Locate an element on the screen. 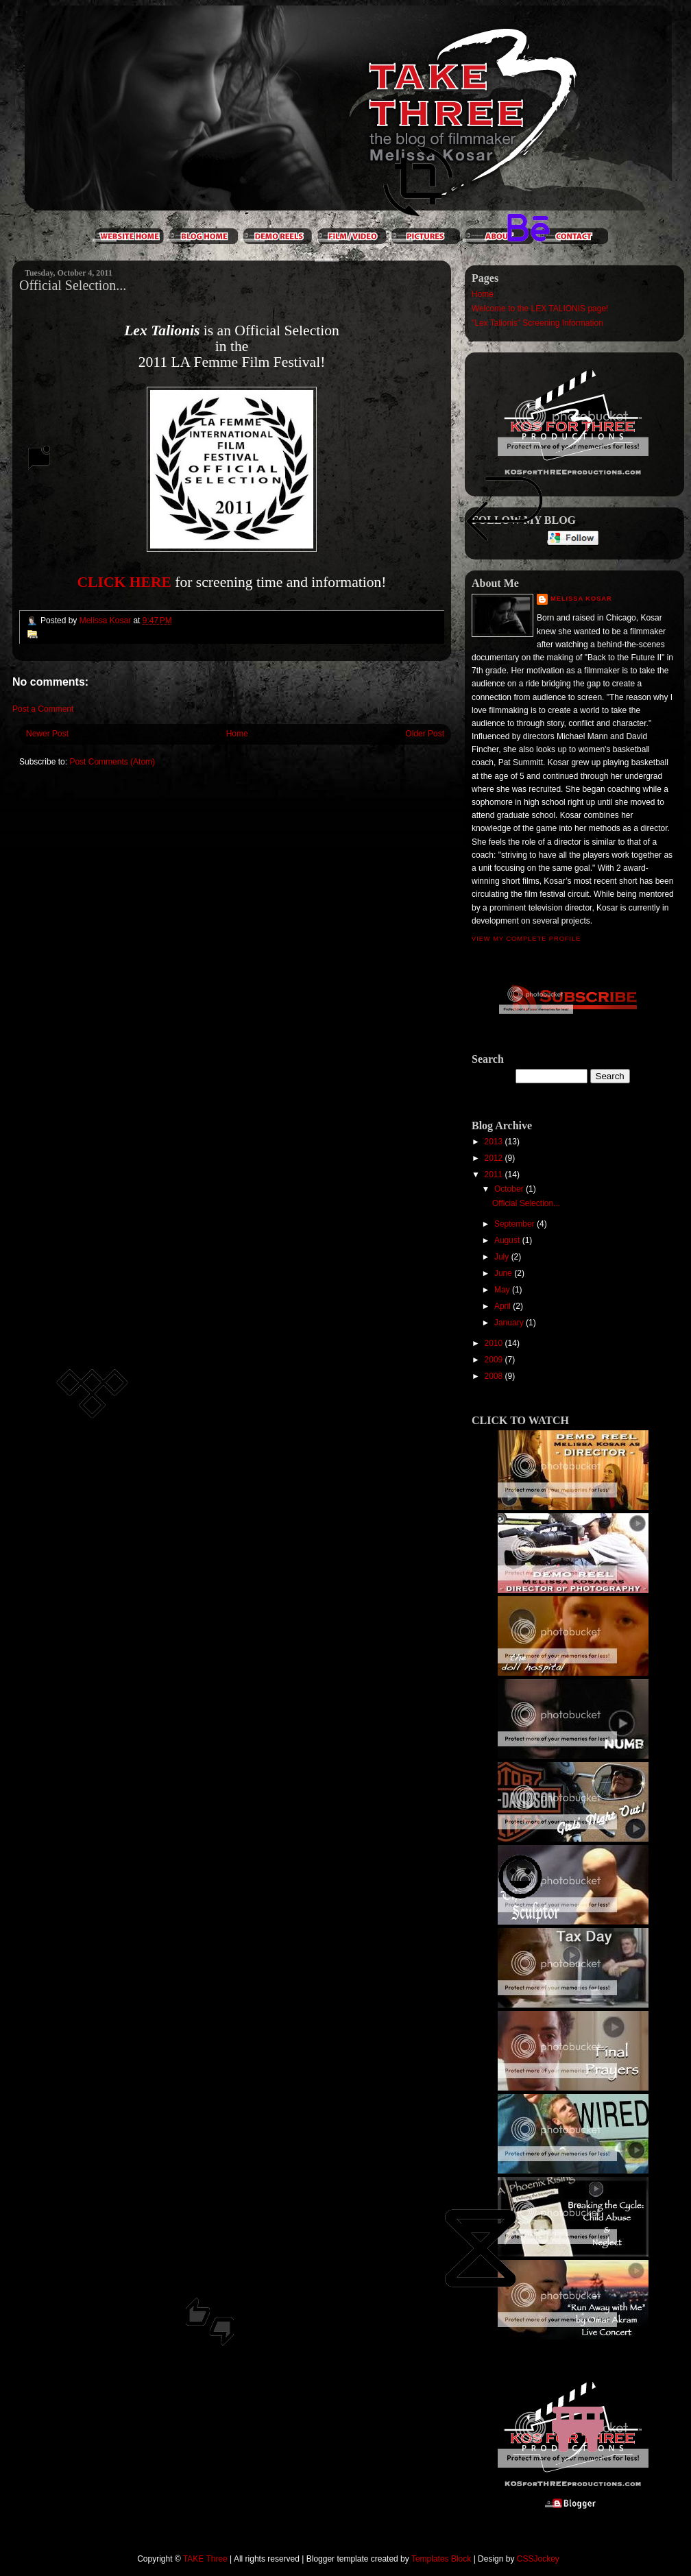  indicates high time remaining or early stage of a process is located at coordinates (481, 2248).